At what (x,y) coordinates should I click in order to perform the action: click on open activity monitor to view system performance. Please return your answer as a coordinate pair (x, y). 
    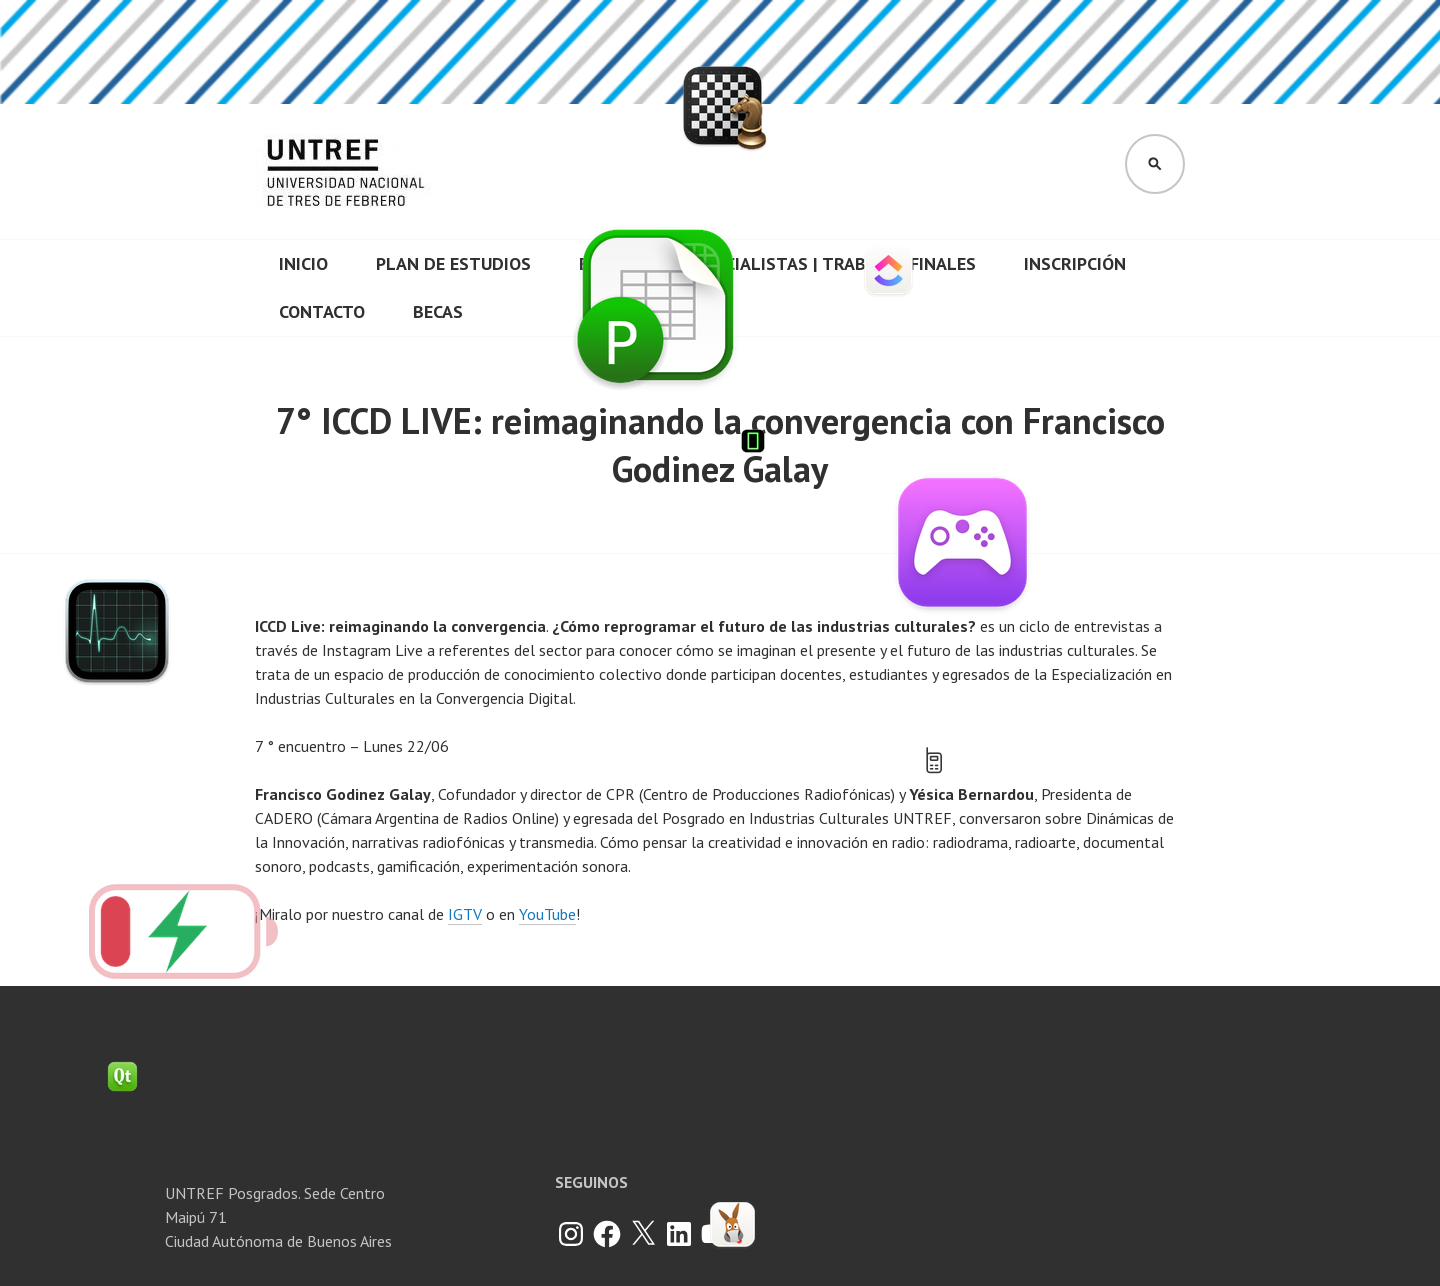
    Looking at the image, I should click on (117, 631).